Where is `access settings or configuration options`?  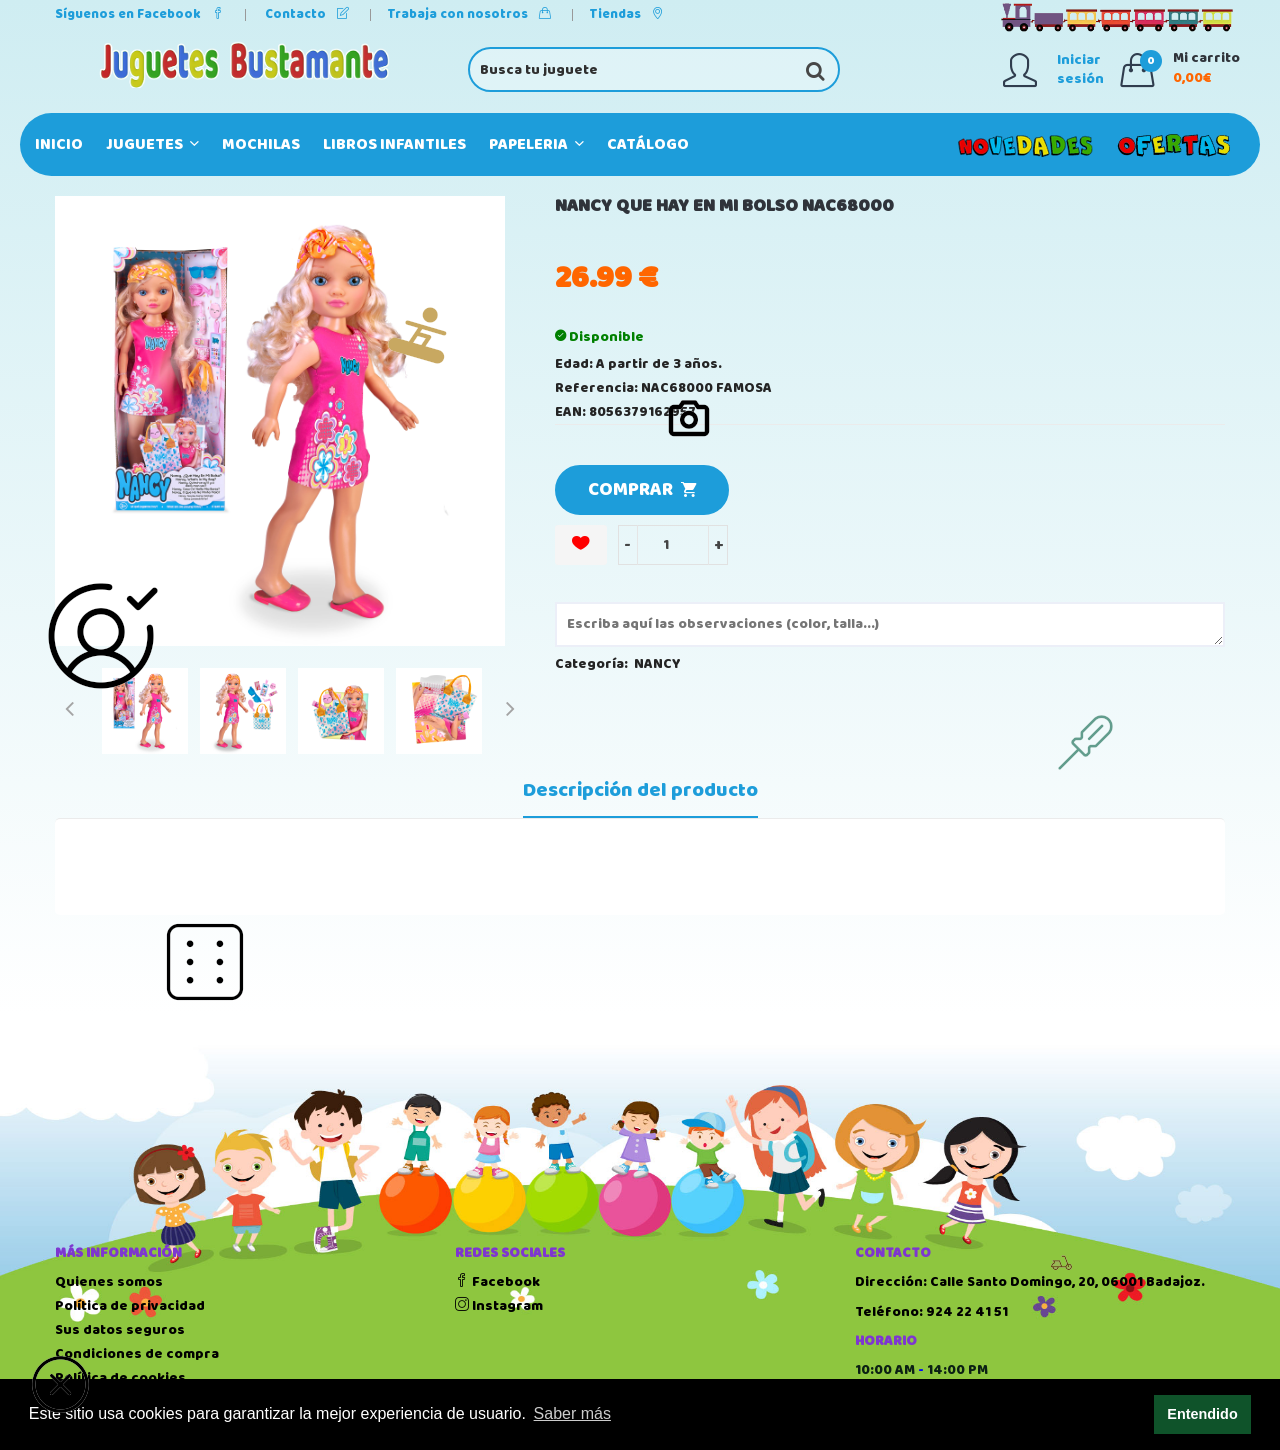 access settings or configuration options is located at coordinates (1085, 742).